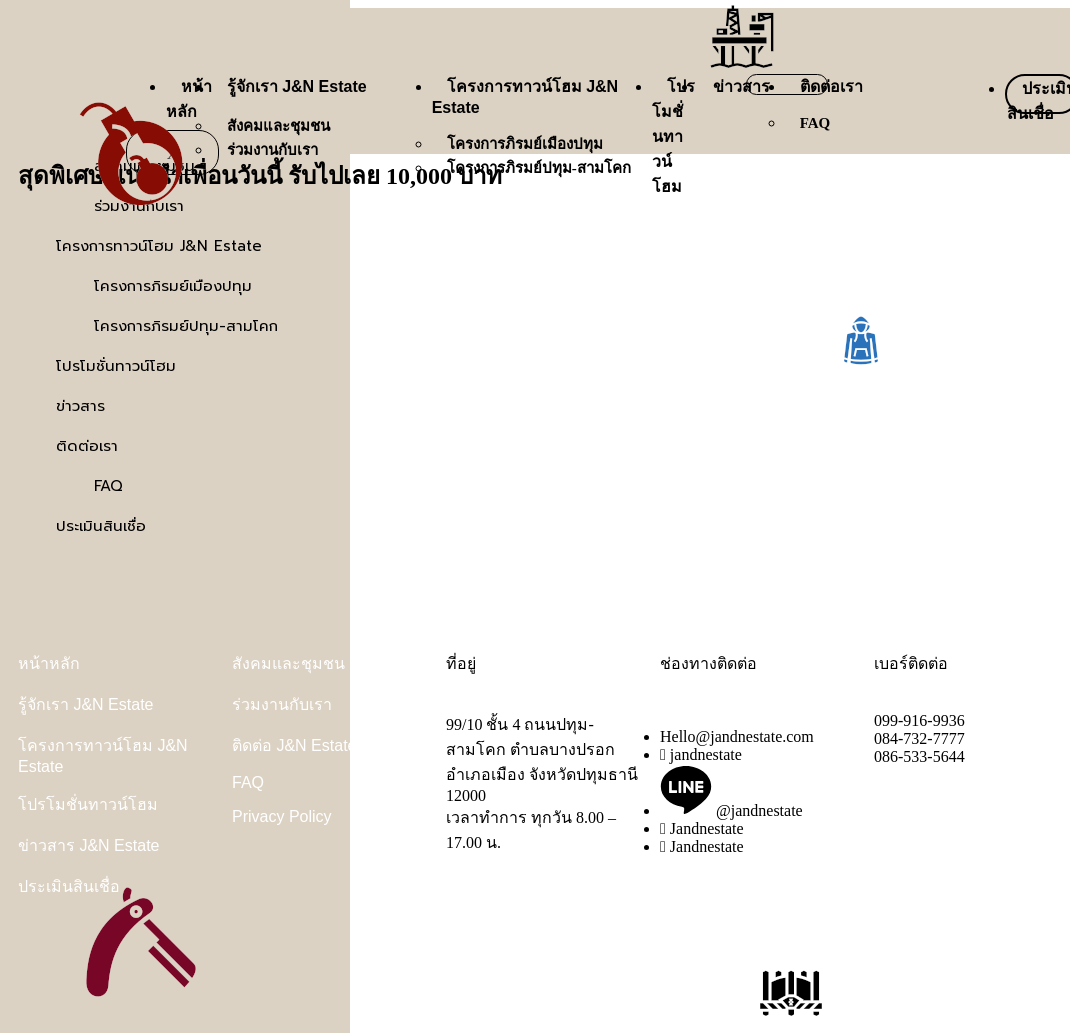 The image size is (1070, 1033). Describe the element at coordinates (141, 942) in the screenshot. I see `grooming or personal care tools` at that location.